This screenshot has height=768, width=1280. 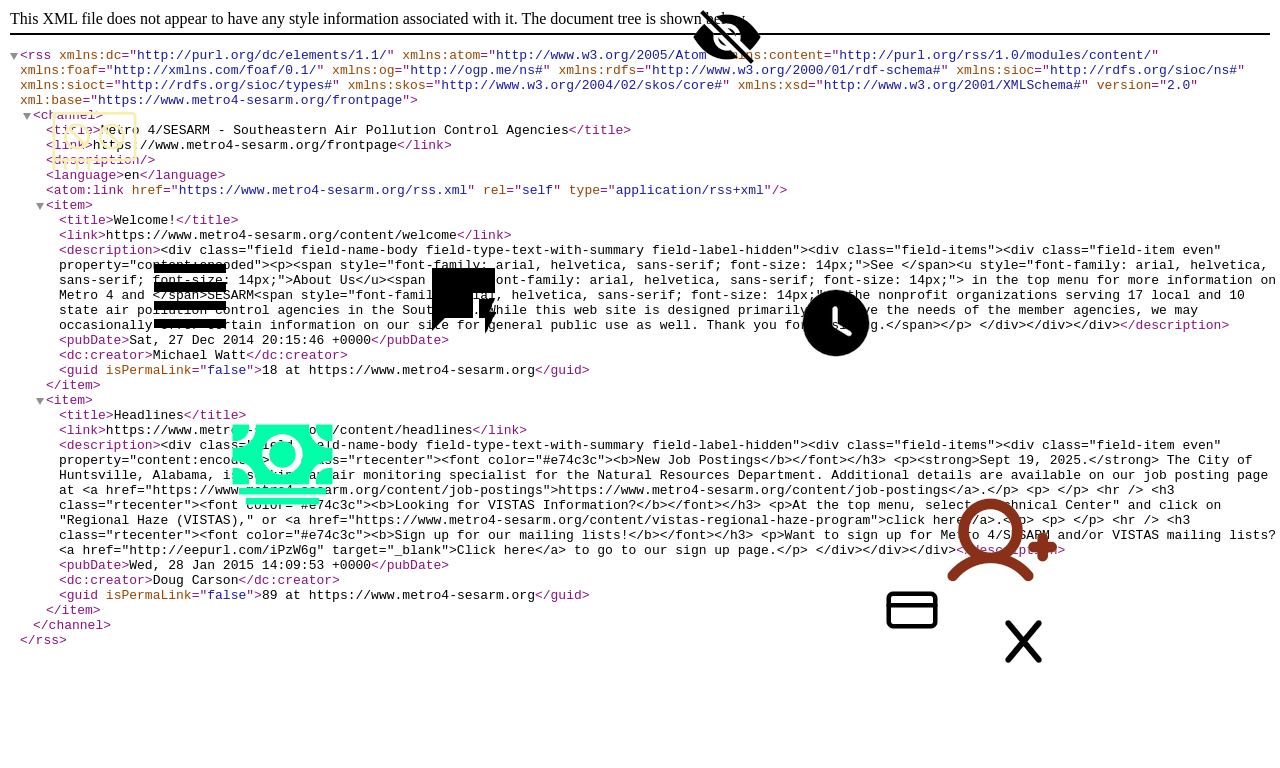 I want to click on view your cash balance, so click(x=282, y=464).